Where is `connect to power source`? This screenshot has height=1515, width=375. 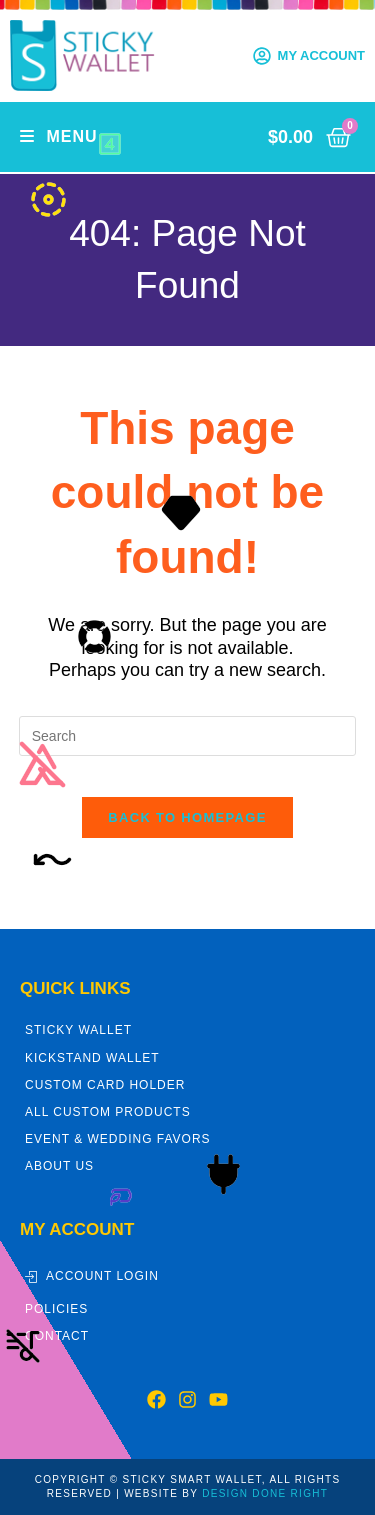 connect to power source is located at coordinates (223, 1175).